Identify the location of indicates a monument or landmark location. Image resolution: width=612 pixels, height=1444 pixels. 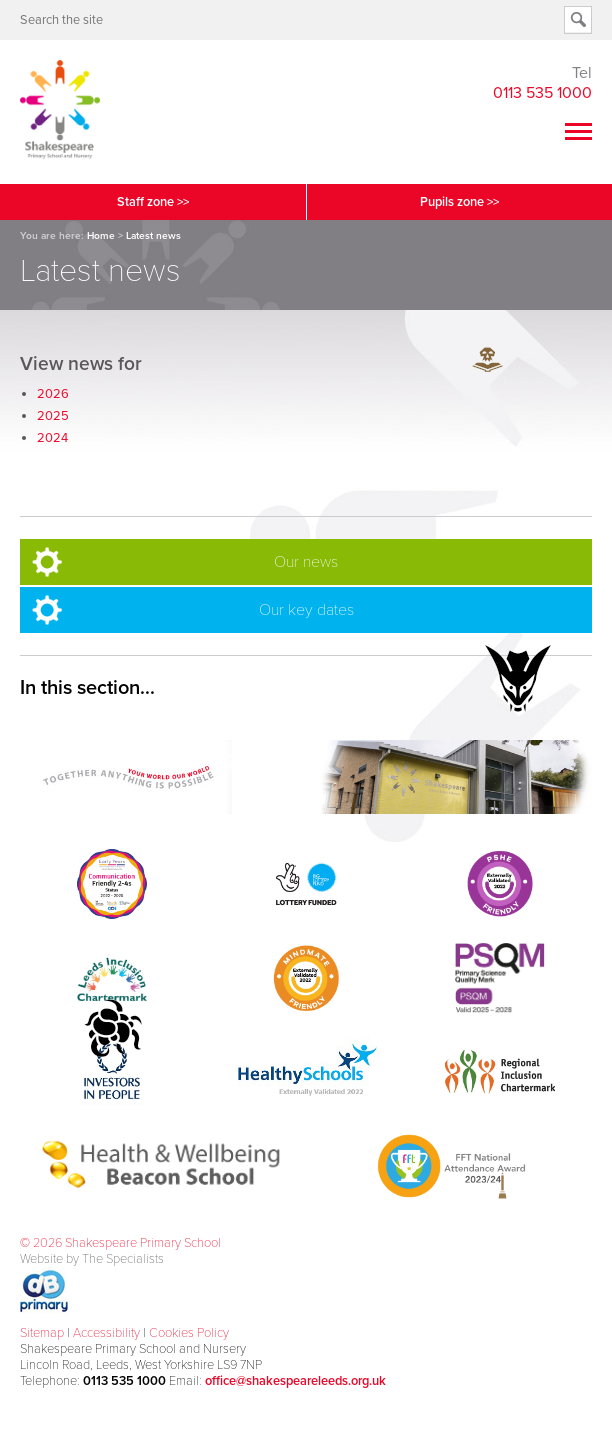
(502, 1185).